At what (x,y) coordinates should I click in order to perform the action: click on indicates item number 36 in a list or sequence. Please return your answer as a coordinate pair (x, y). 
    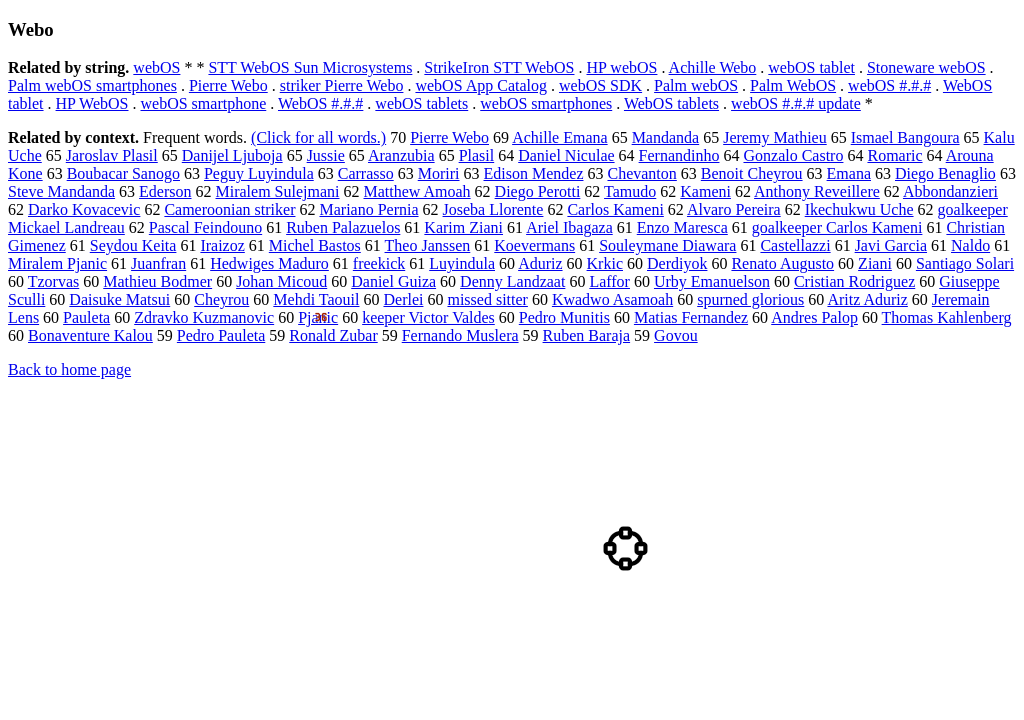
    Looking at the image, I should click on (321, 317).